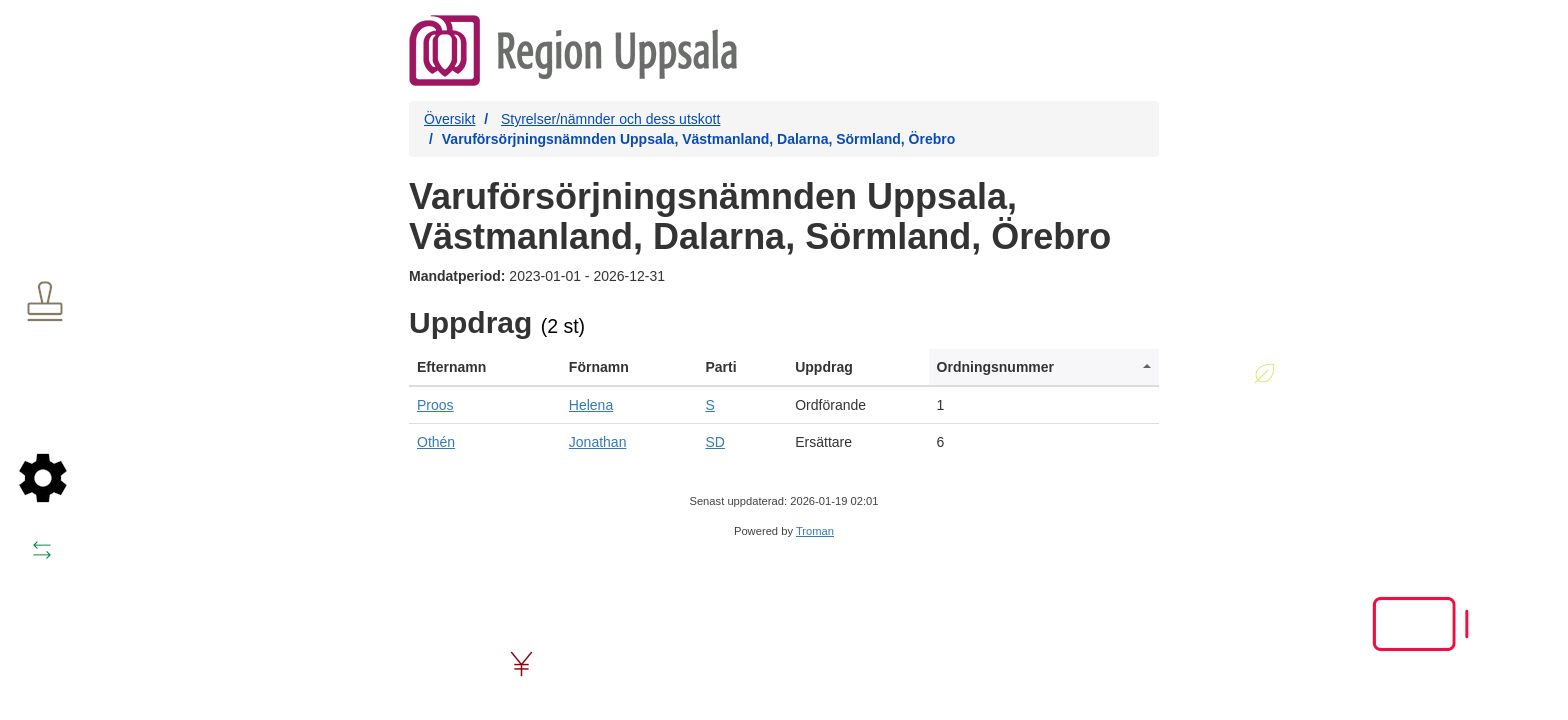 This screenshot has height=720, width=1568. Describe the element at coordinates (42, 550) in the screenshot. I see `swap or exchange items` at that location.